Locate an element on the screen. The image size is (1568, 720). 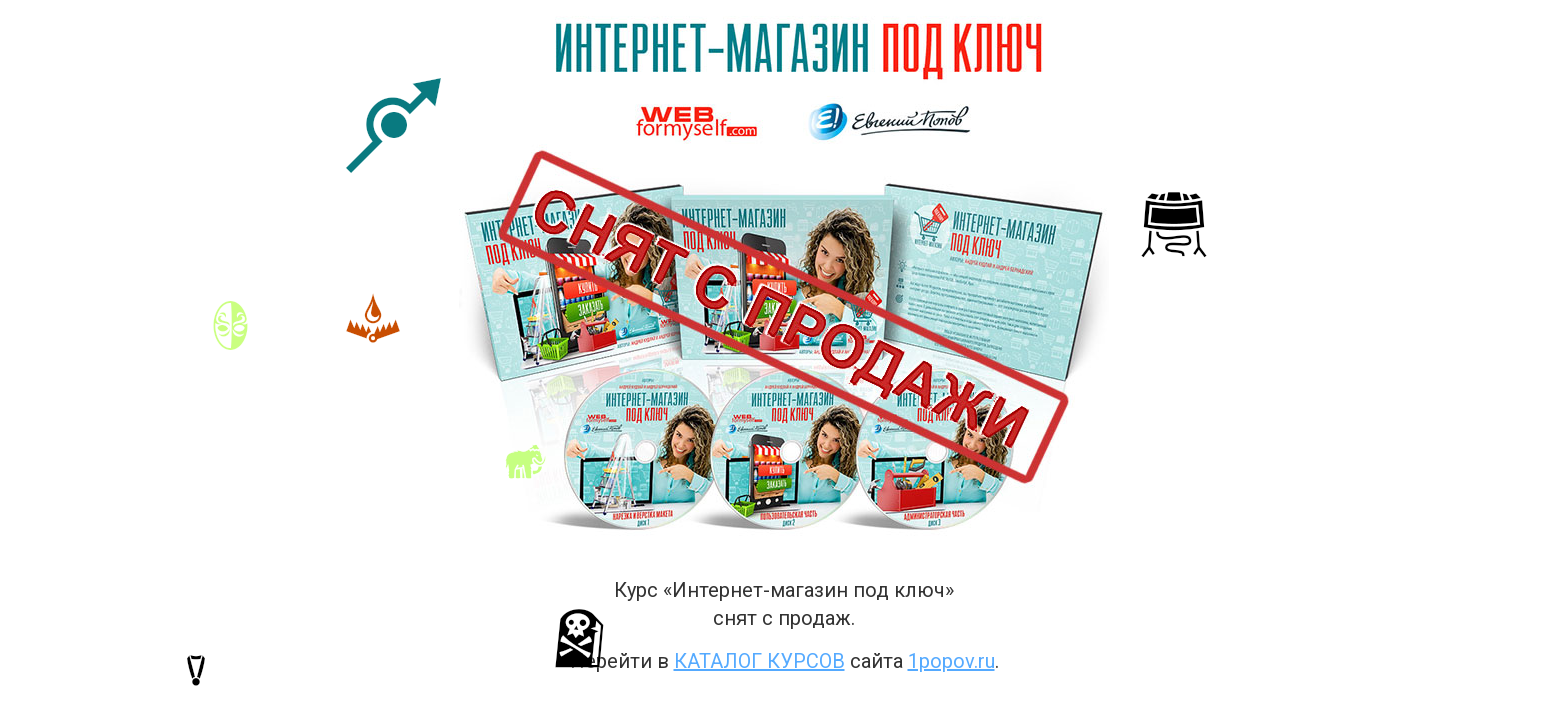
view achievements or awards is located at coordinates (196, 670).